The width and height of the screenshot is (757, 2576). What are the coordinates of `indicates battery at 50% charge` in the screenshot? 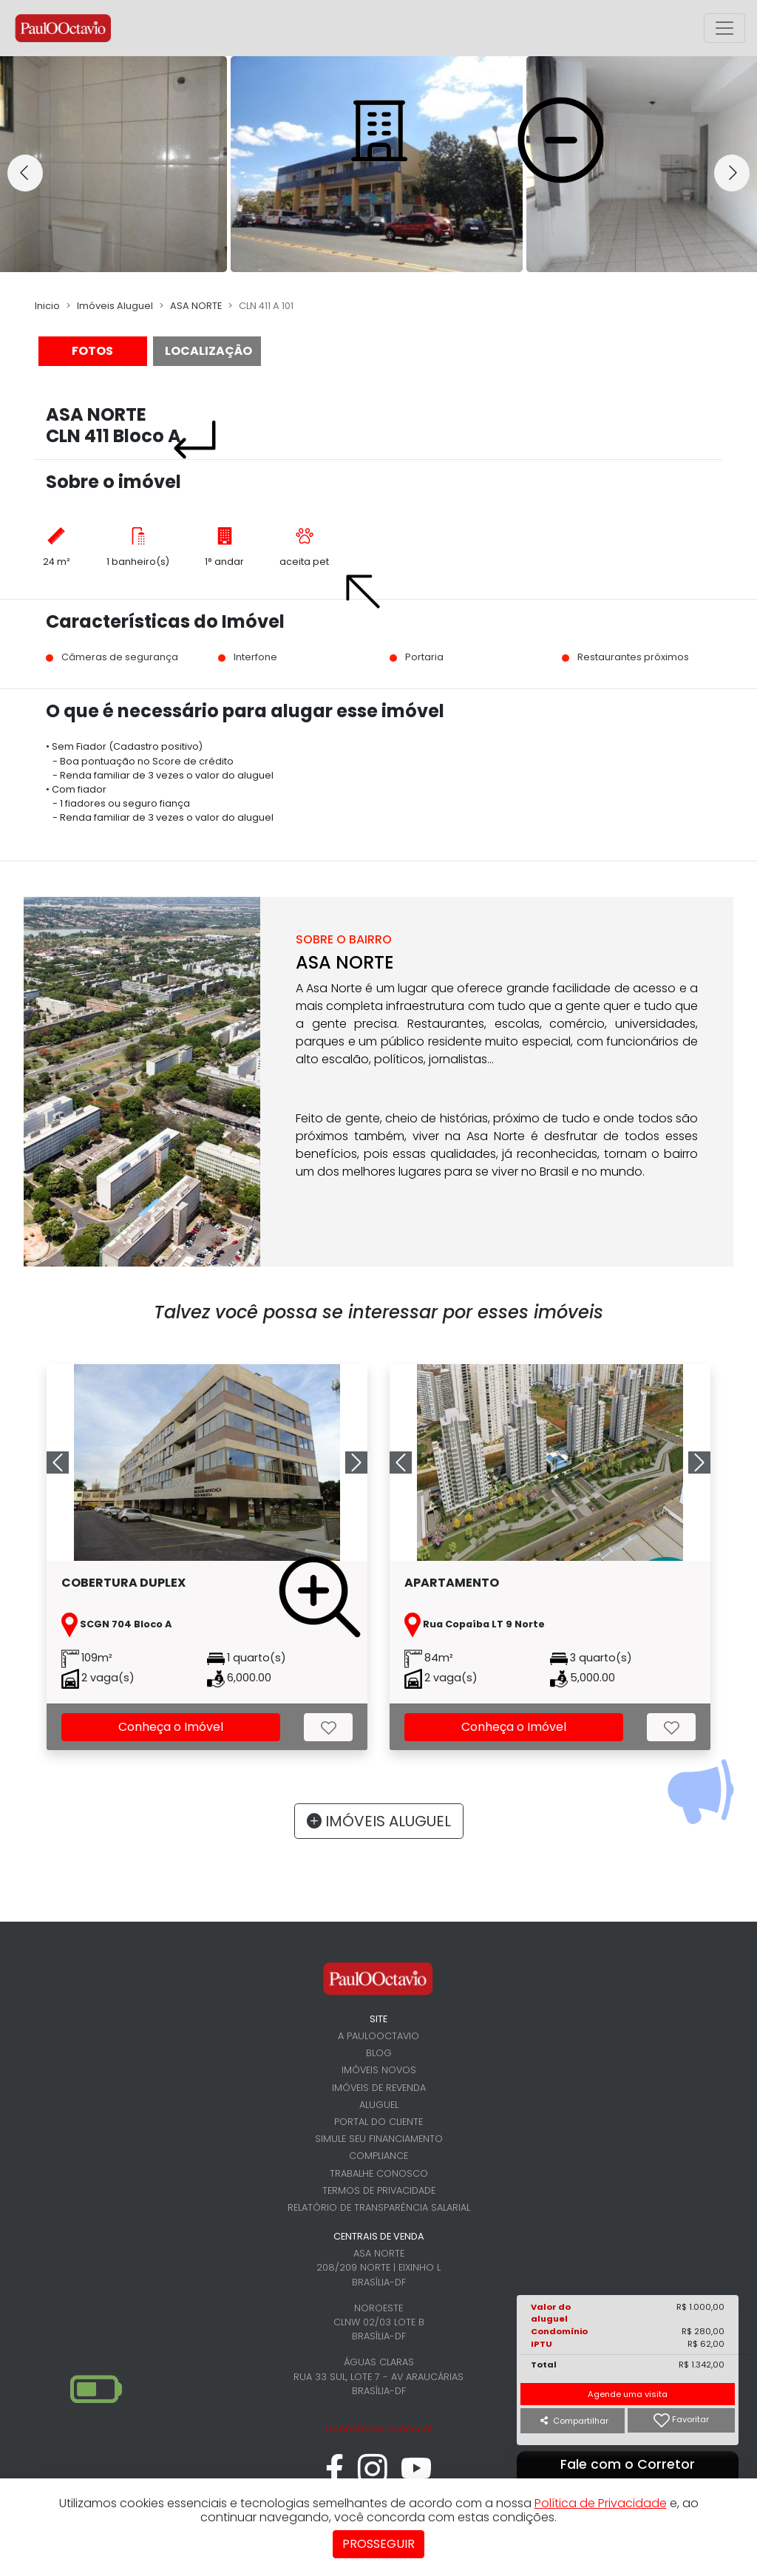 It's located at (96, 2387).